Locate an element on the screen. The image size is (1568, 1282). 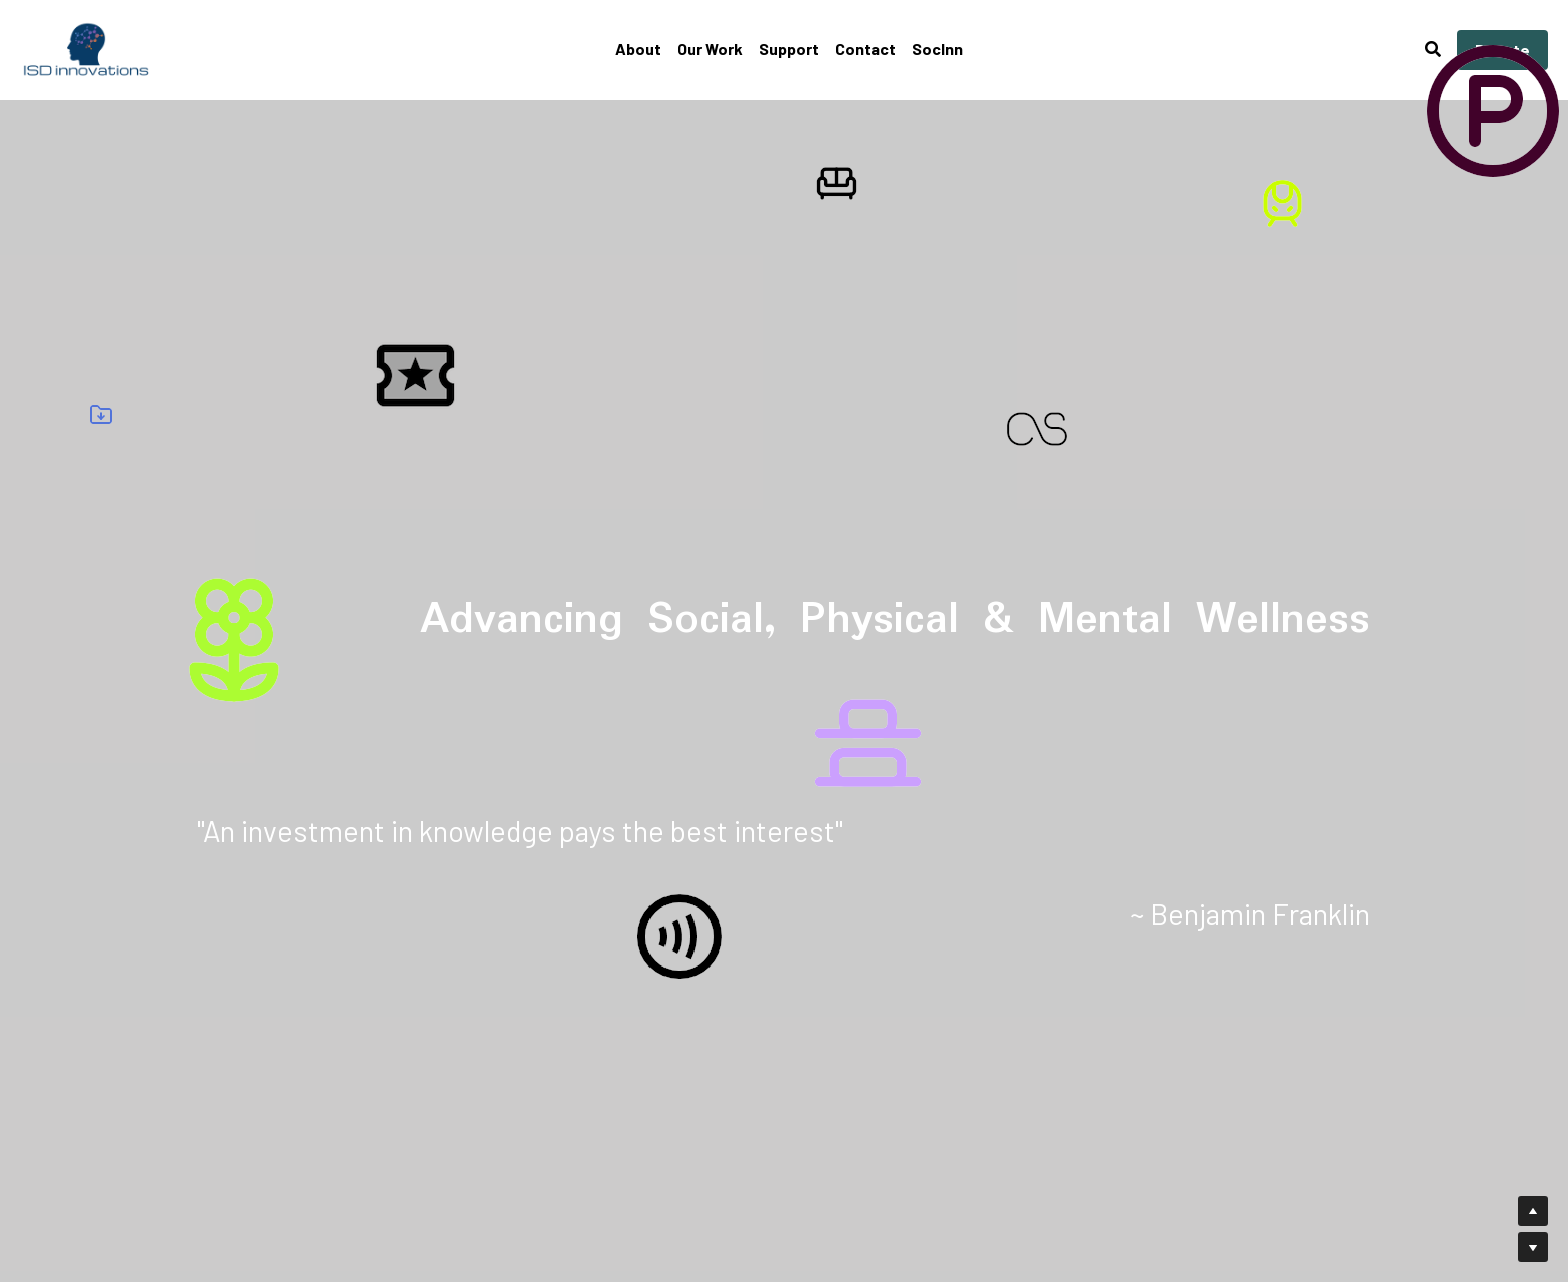
browse furniture or home decor items is located at coordinates (836, 183).